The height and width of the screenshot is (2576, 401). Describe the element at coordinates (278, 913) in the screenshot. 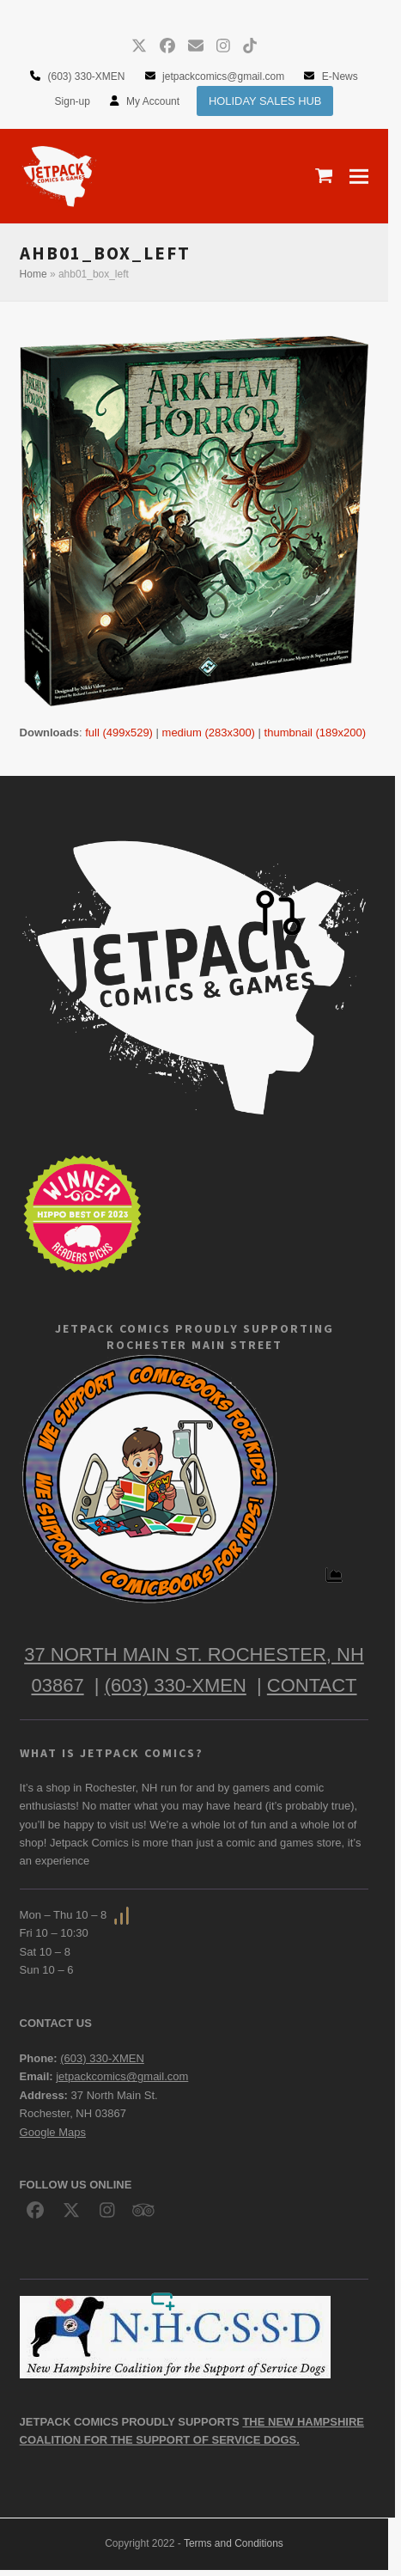

I see `create a new pull request` at that location.